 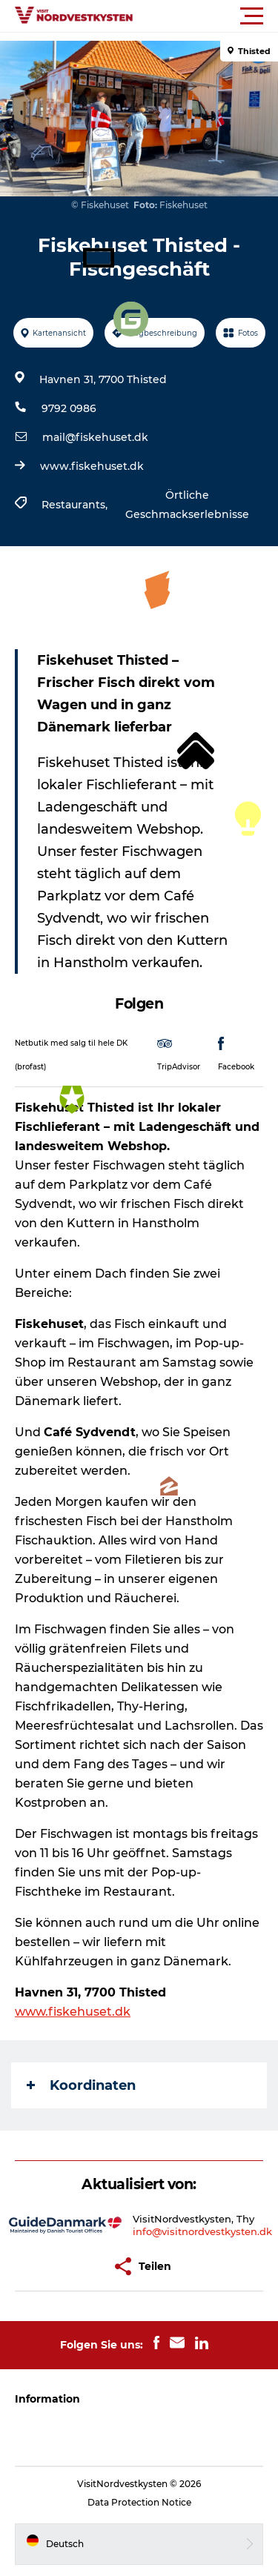 I want to click on open the Zillow real estate app, so click(x=169, y=1486).